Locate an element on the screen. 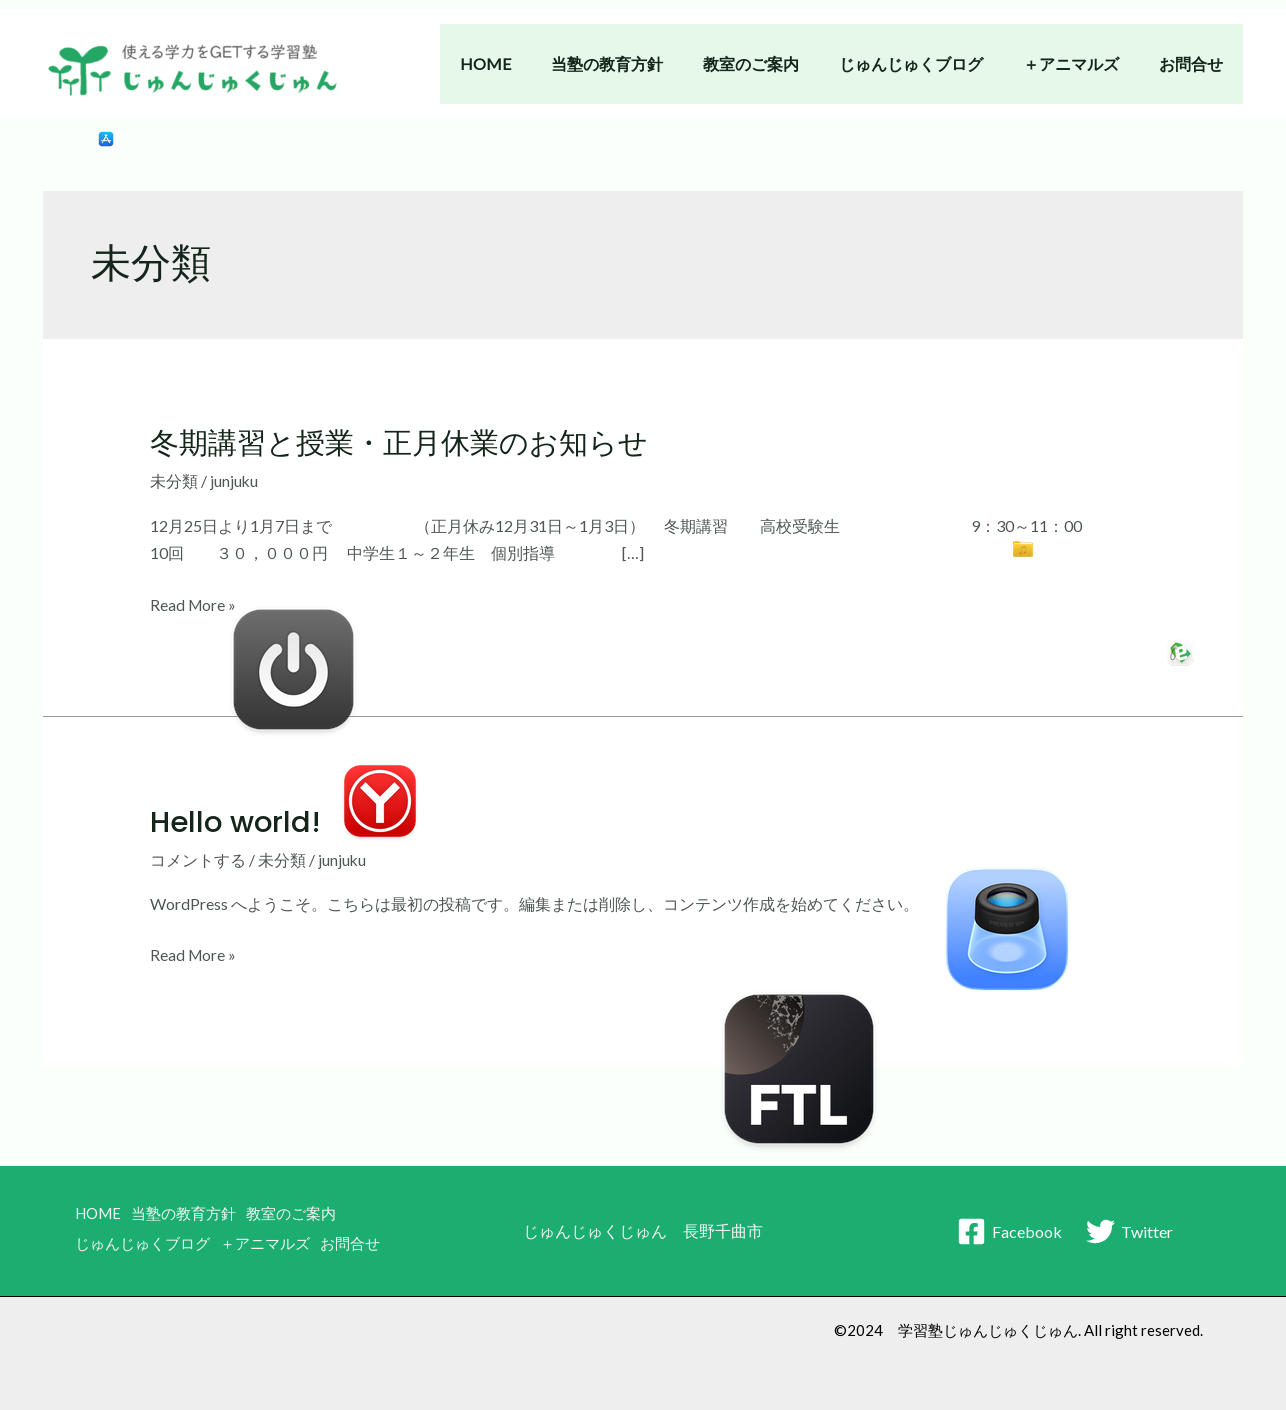 Image resolution: width=1286 pixels, height=1410 pixels. launch FTL: Faster Than Light game is located at coordinates (799, 1069).